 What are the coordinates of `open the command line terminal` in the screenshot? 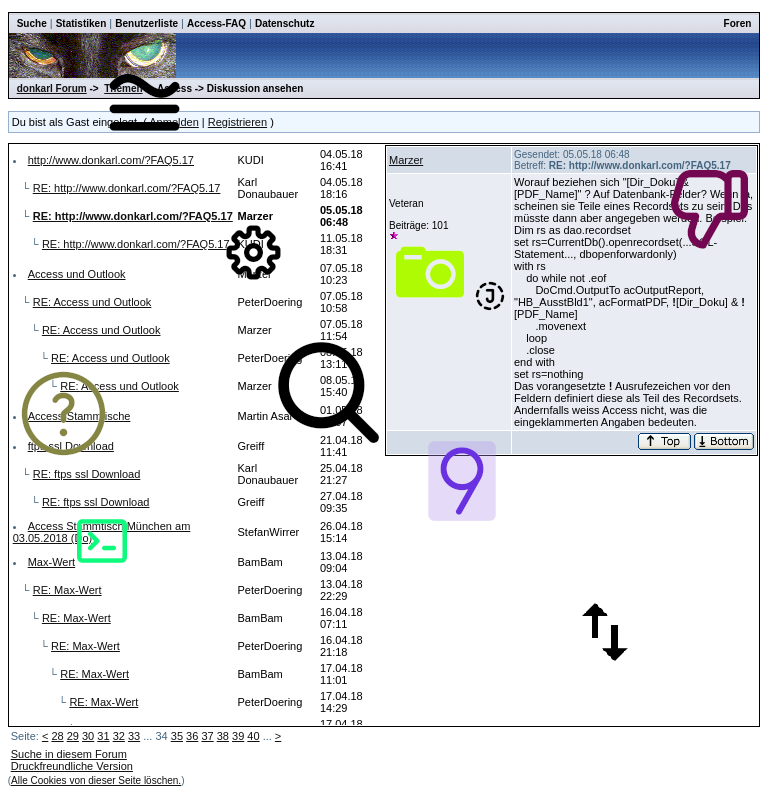 It's located at (102, 541).